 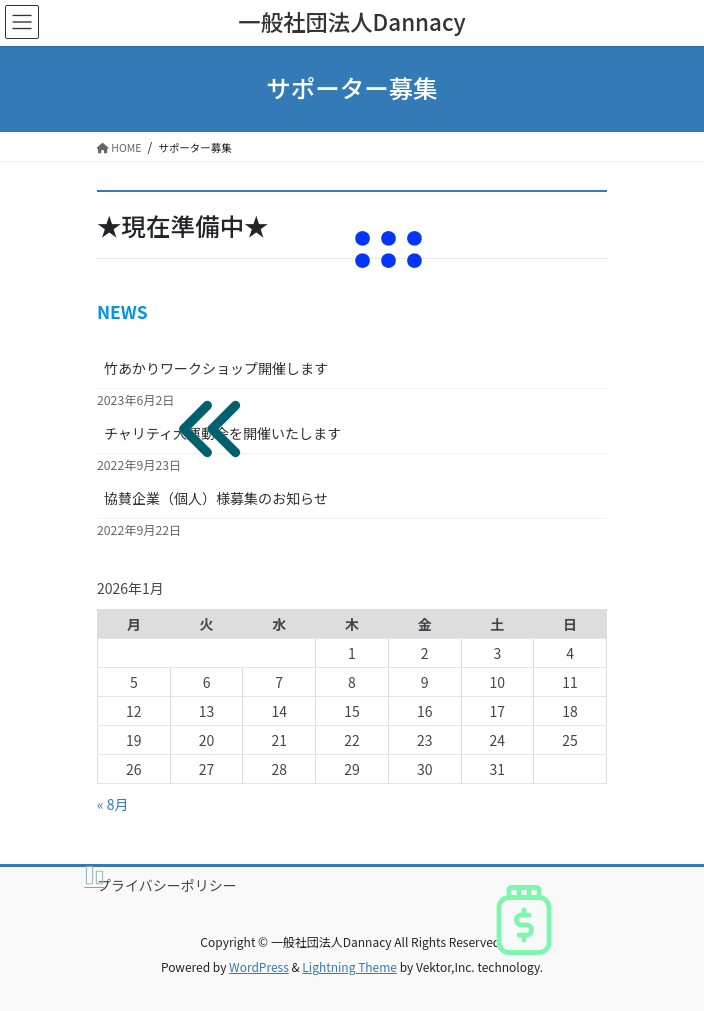 I want to click on go back to the beginning, so click(x=212, y=429).